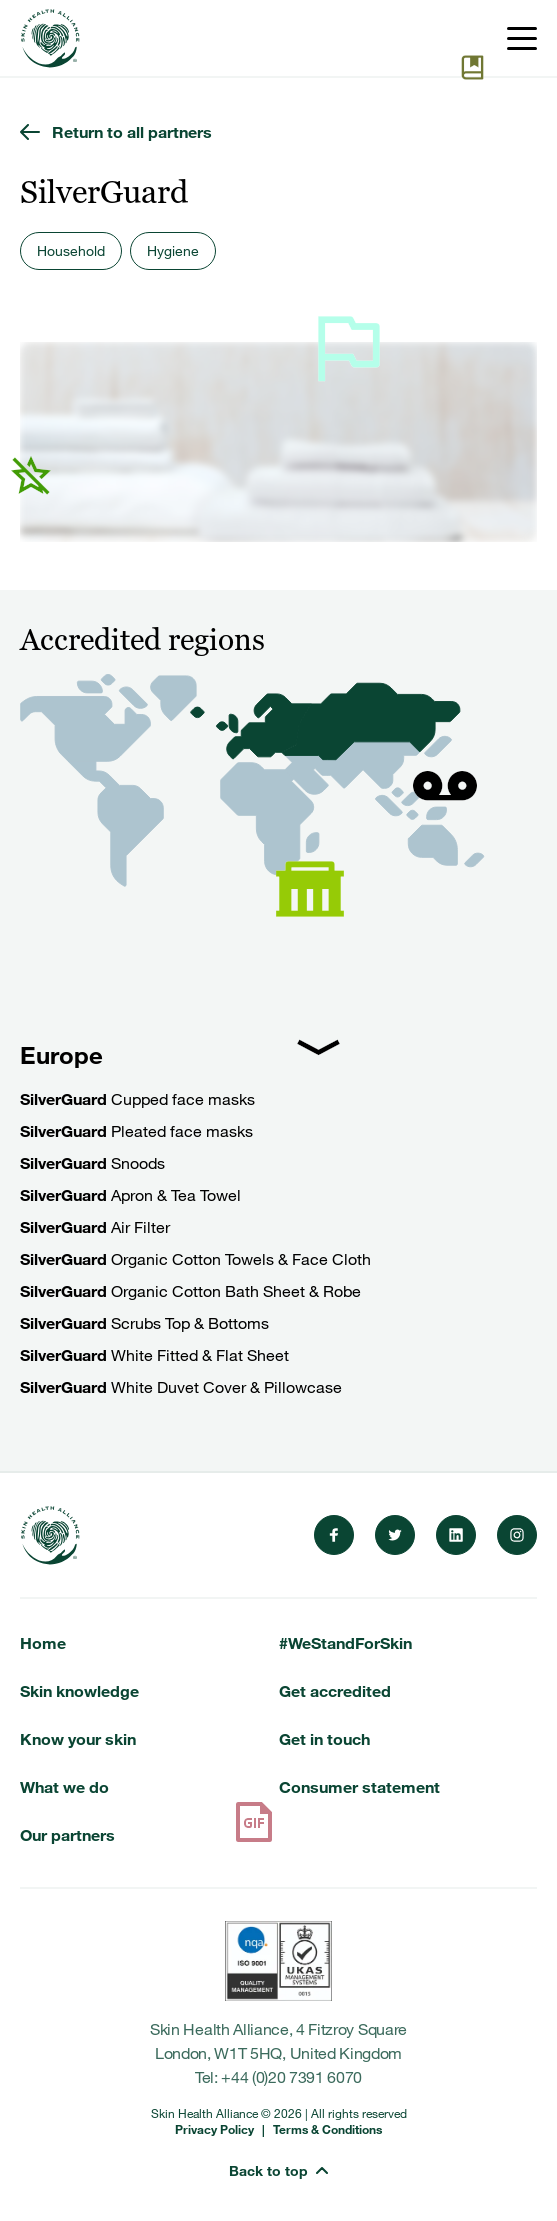 The height and width of the screenshot is (2221, 557). I want to click on disable or remove from favorites, so click(31, 476).